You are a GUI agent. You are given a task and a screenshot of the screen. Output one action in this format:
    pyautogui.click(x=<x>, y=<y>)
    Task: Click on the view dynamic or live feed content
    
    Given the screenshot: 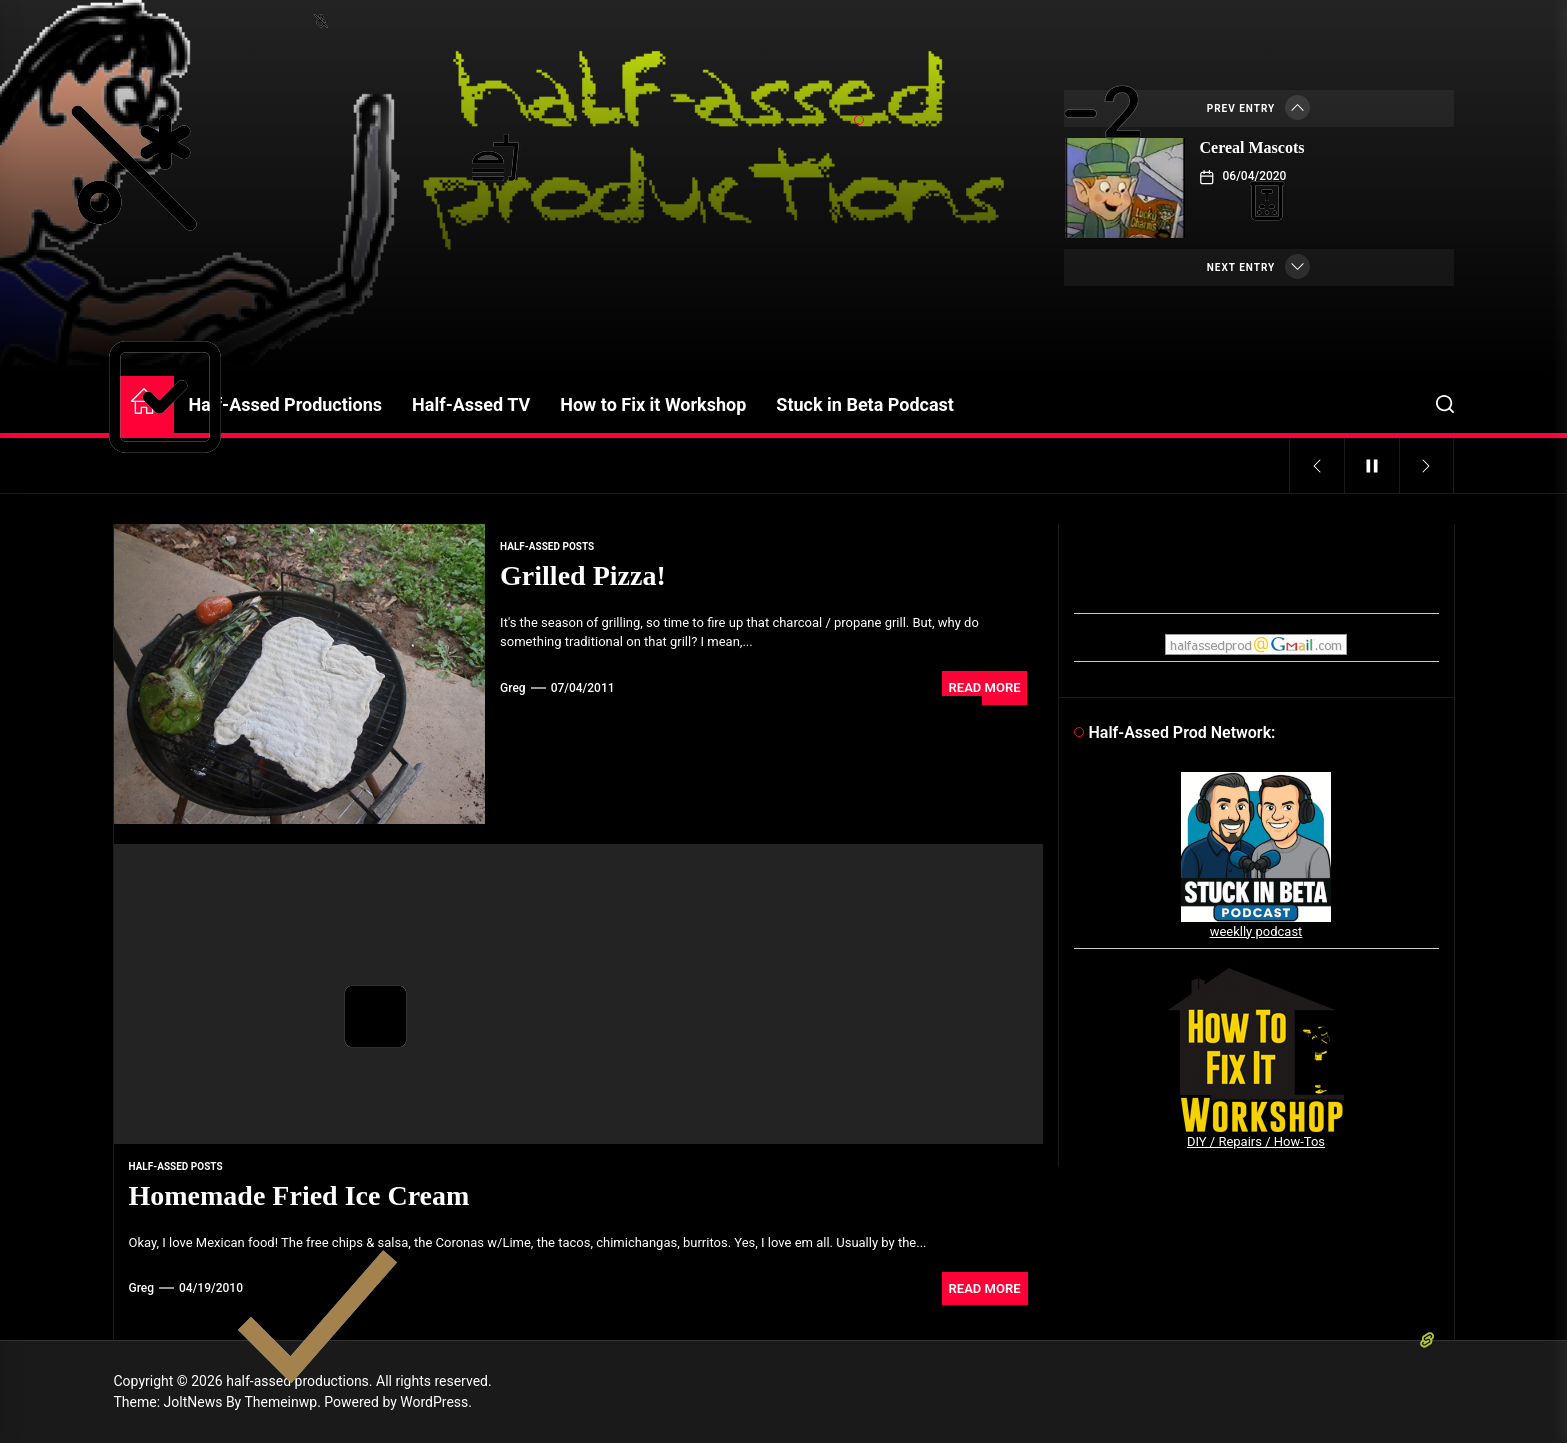 What is the action you would take?
    pyautogui.click(x=938, y=735)
    